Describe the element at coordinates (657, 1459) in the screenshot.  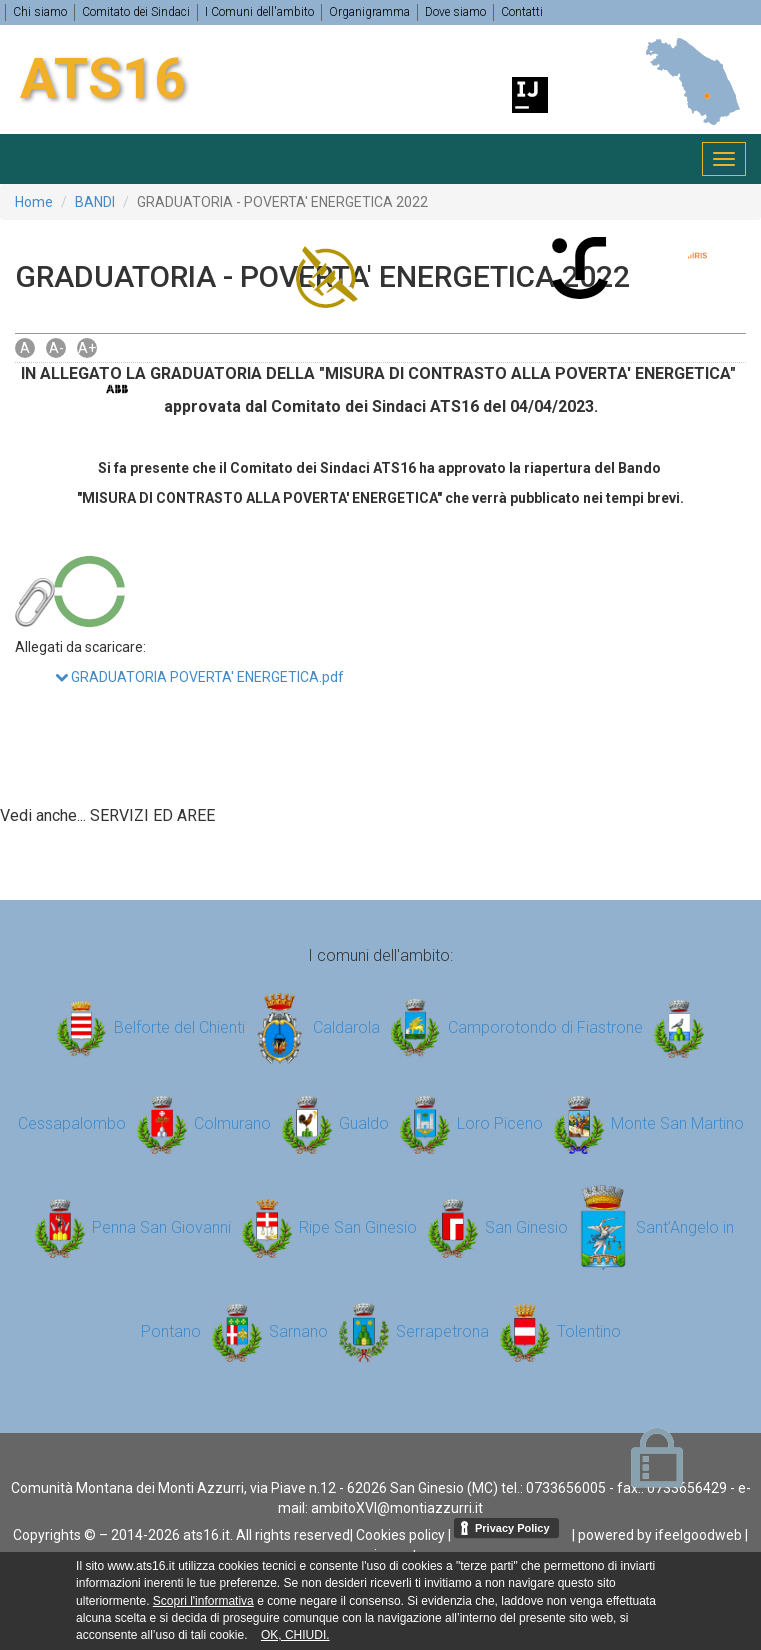
I see `indicates a private git repository` at that location.